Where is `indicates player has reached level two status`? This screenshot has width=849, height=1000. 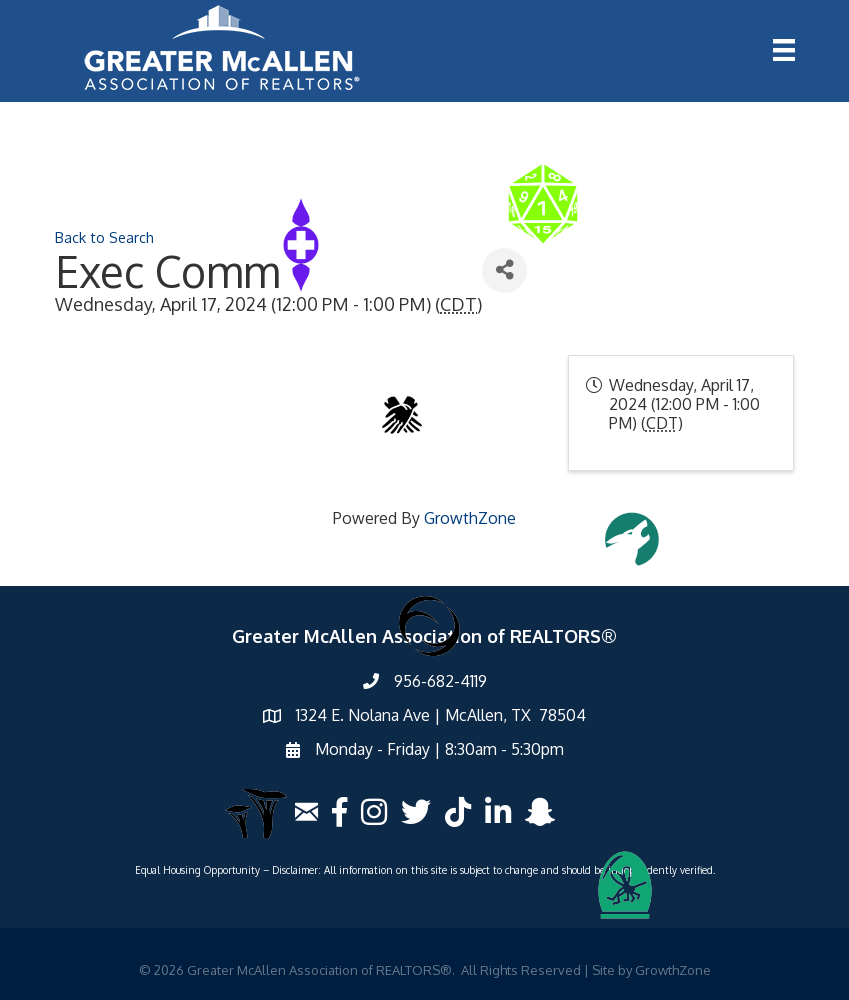
indicates player has reached level two status is located at coordinates (301, 245).